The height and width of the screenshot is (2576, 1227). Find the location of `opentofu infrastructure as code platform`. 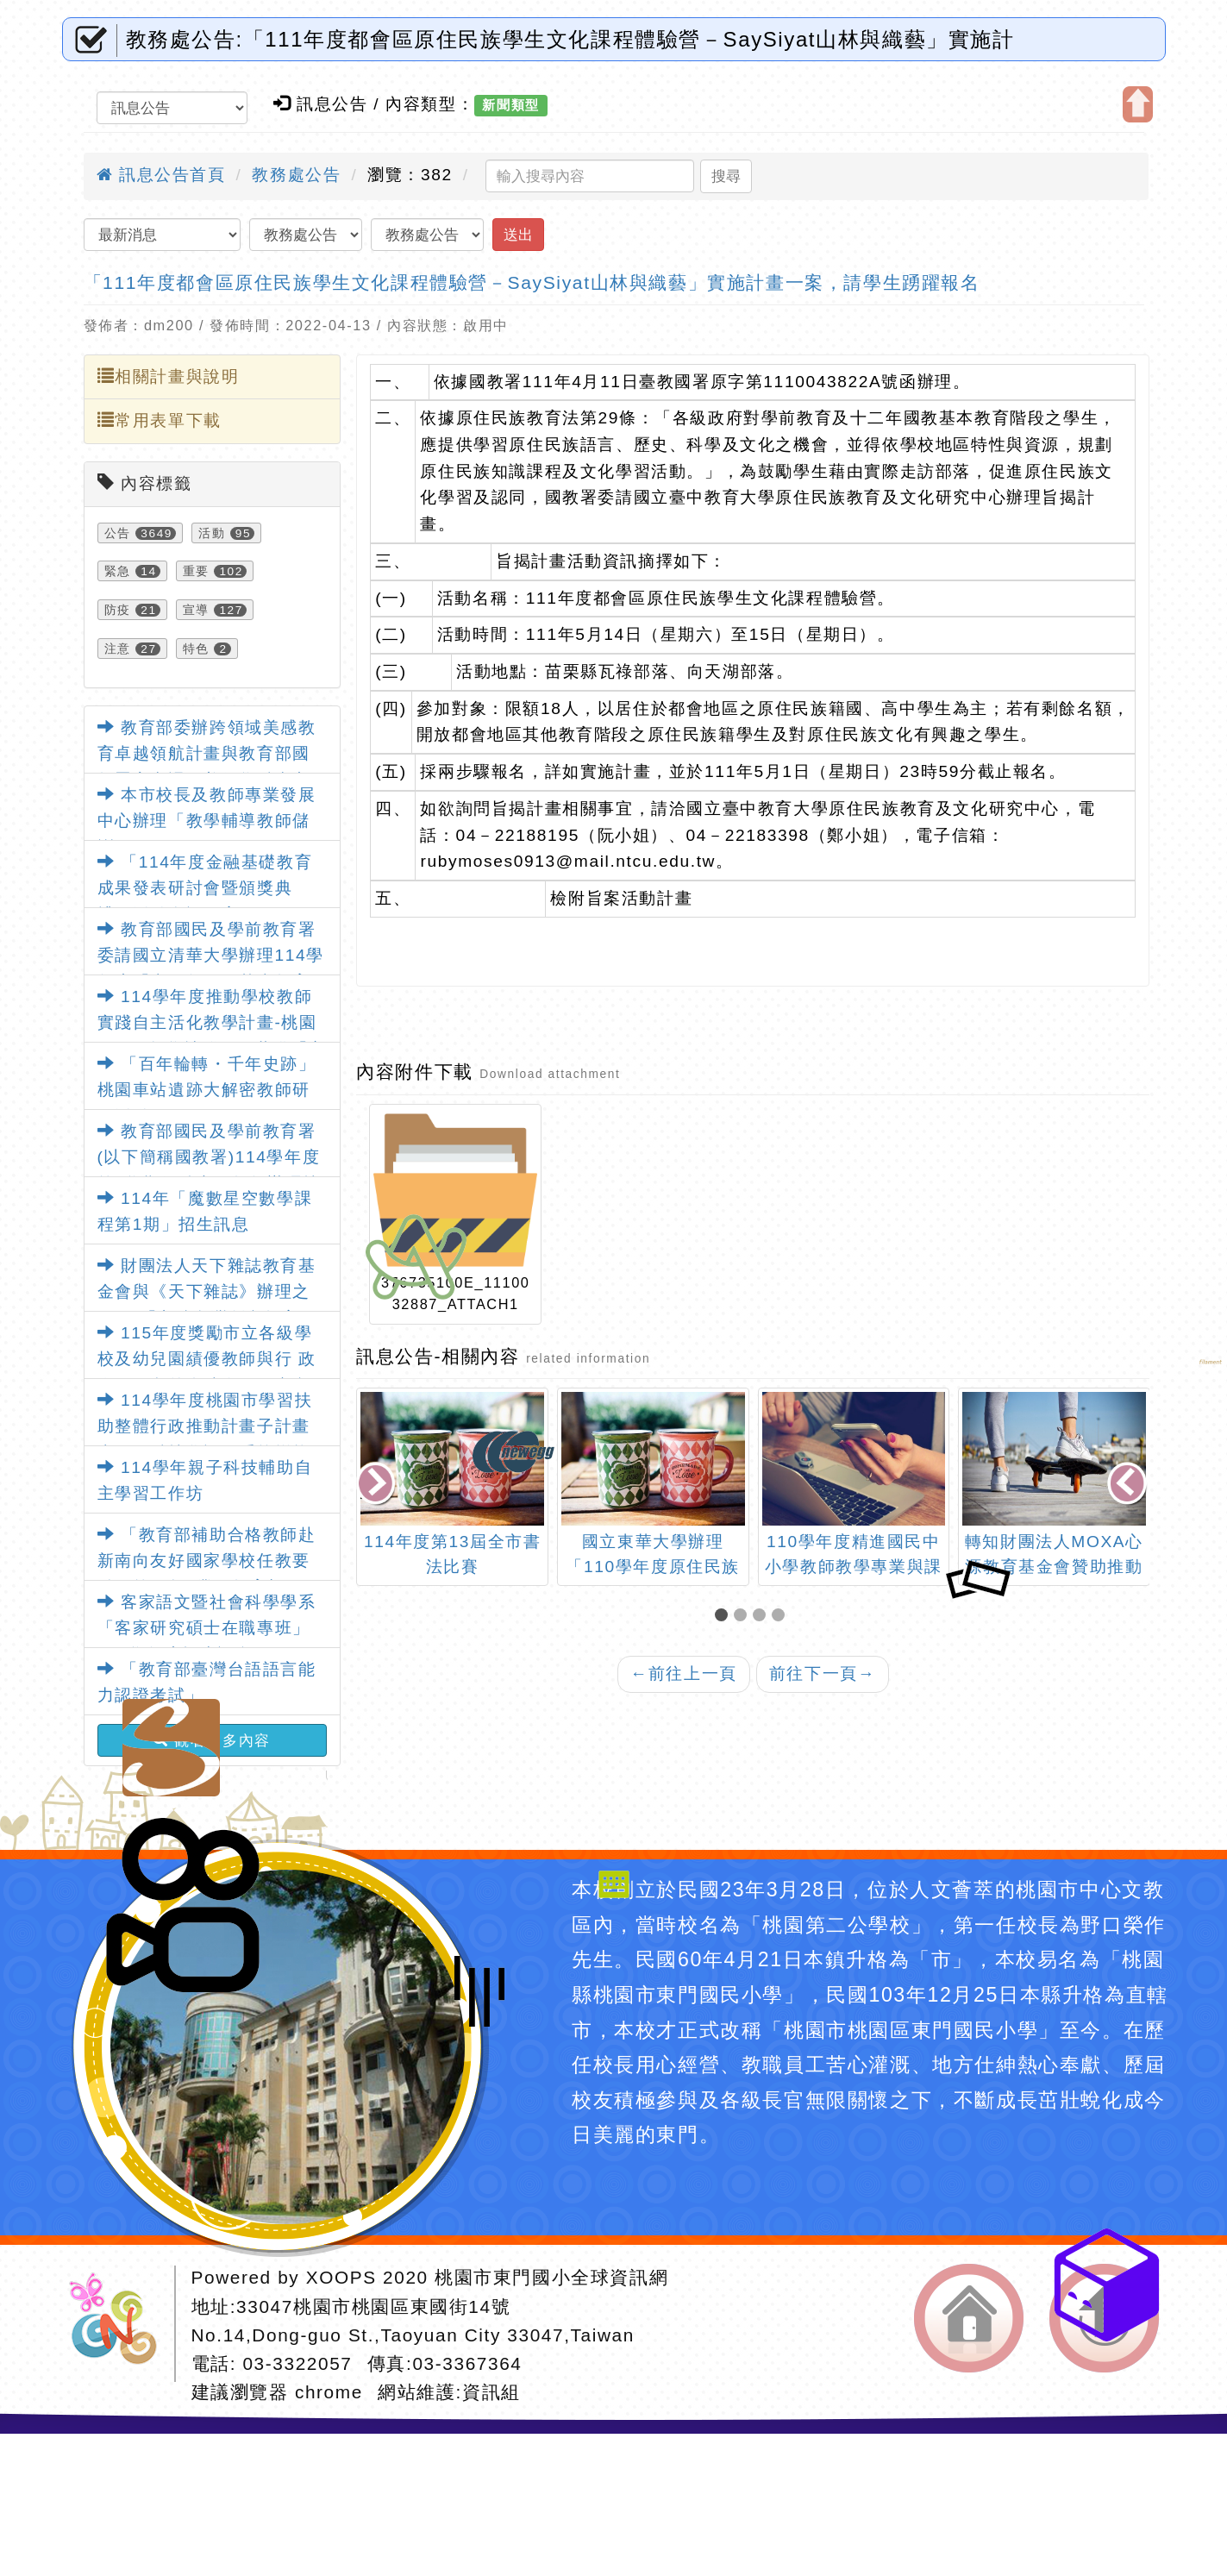

opentofu infrastructure as code platform is located at coordinates (1106, 2285).